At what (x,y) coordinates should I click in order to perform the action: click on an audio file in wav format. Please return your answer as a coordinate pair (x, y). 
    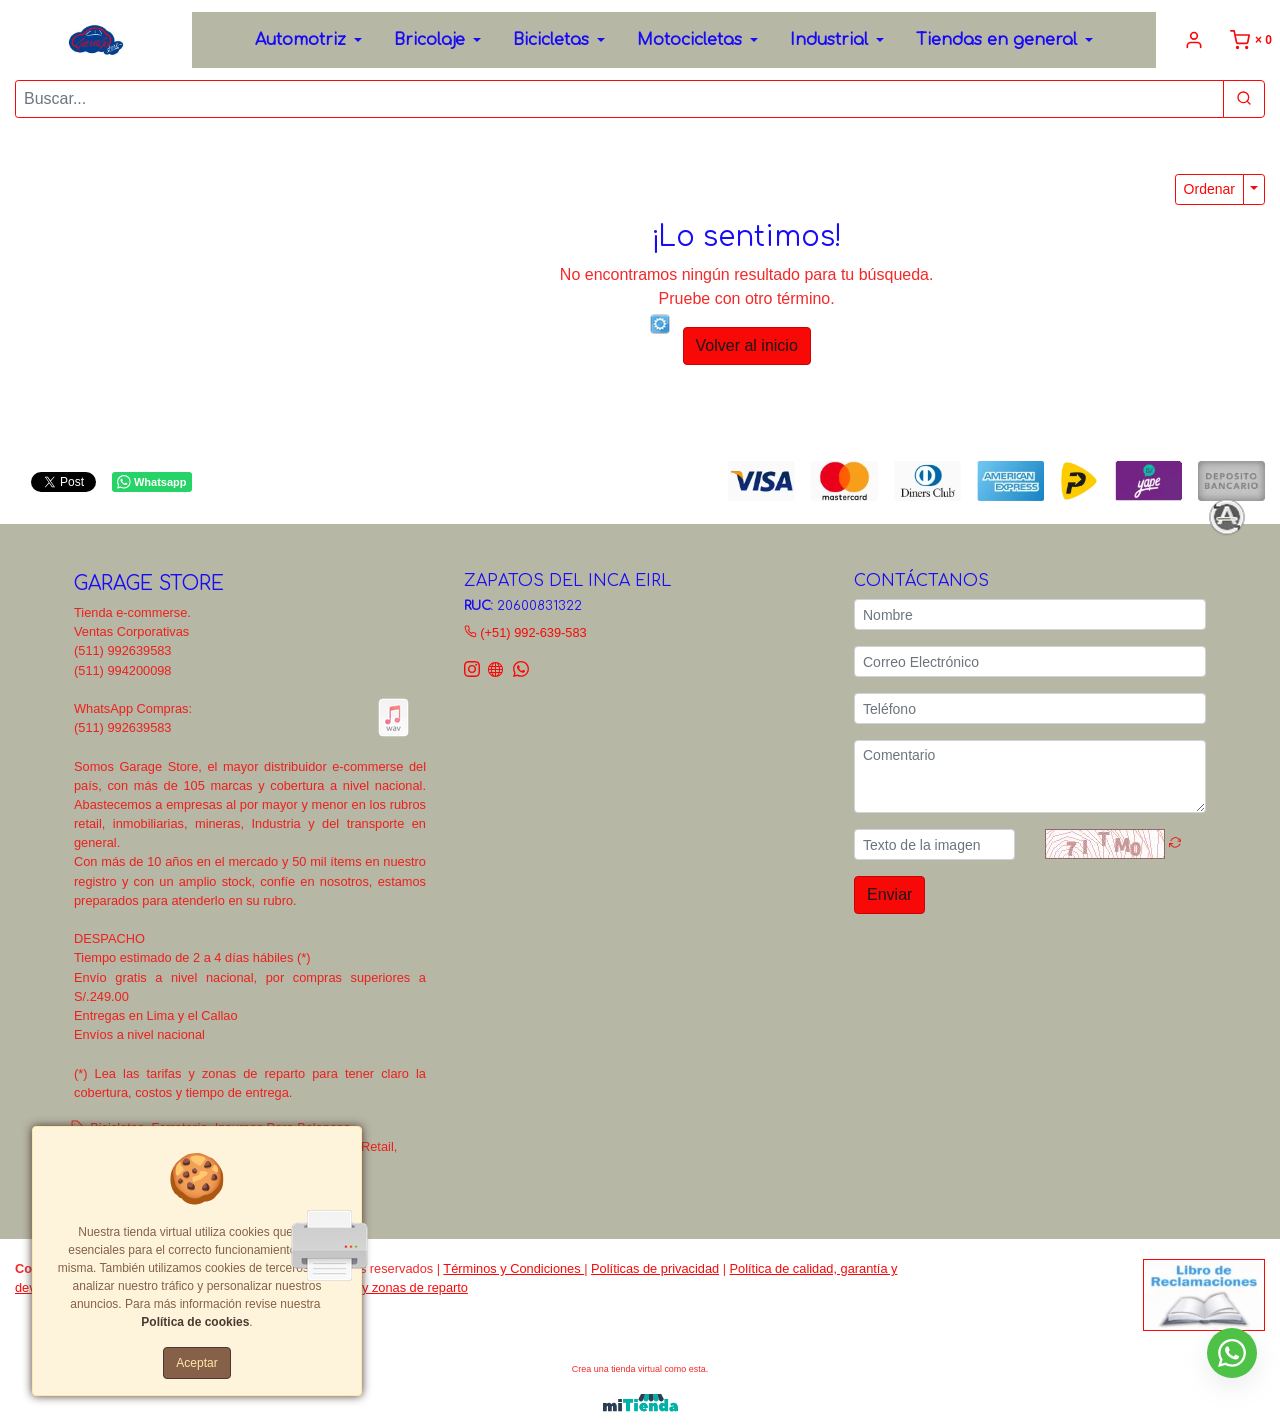
    Looking at the image, I should click on (393, 717).